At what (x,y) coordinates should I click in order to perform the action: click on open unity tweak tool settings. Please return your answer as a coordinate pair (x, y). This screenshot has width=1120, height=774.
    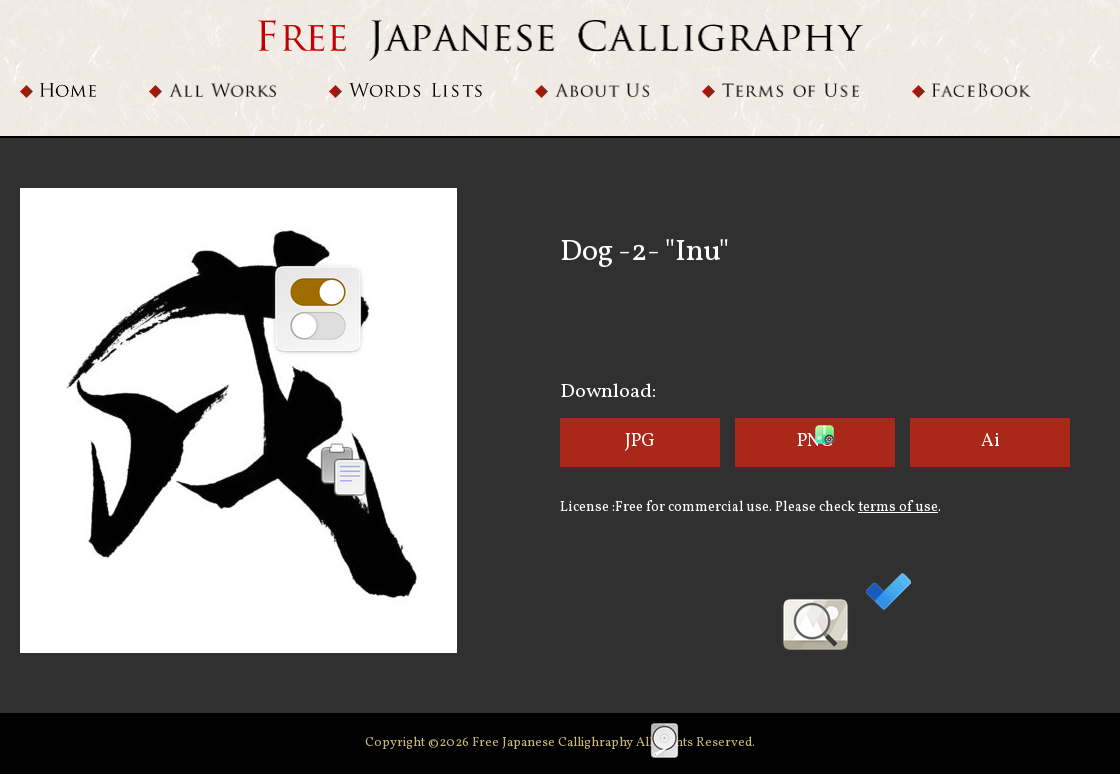
    Looking at the image, I should click on (318, 309).